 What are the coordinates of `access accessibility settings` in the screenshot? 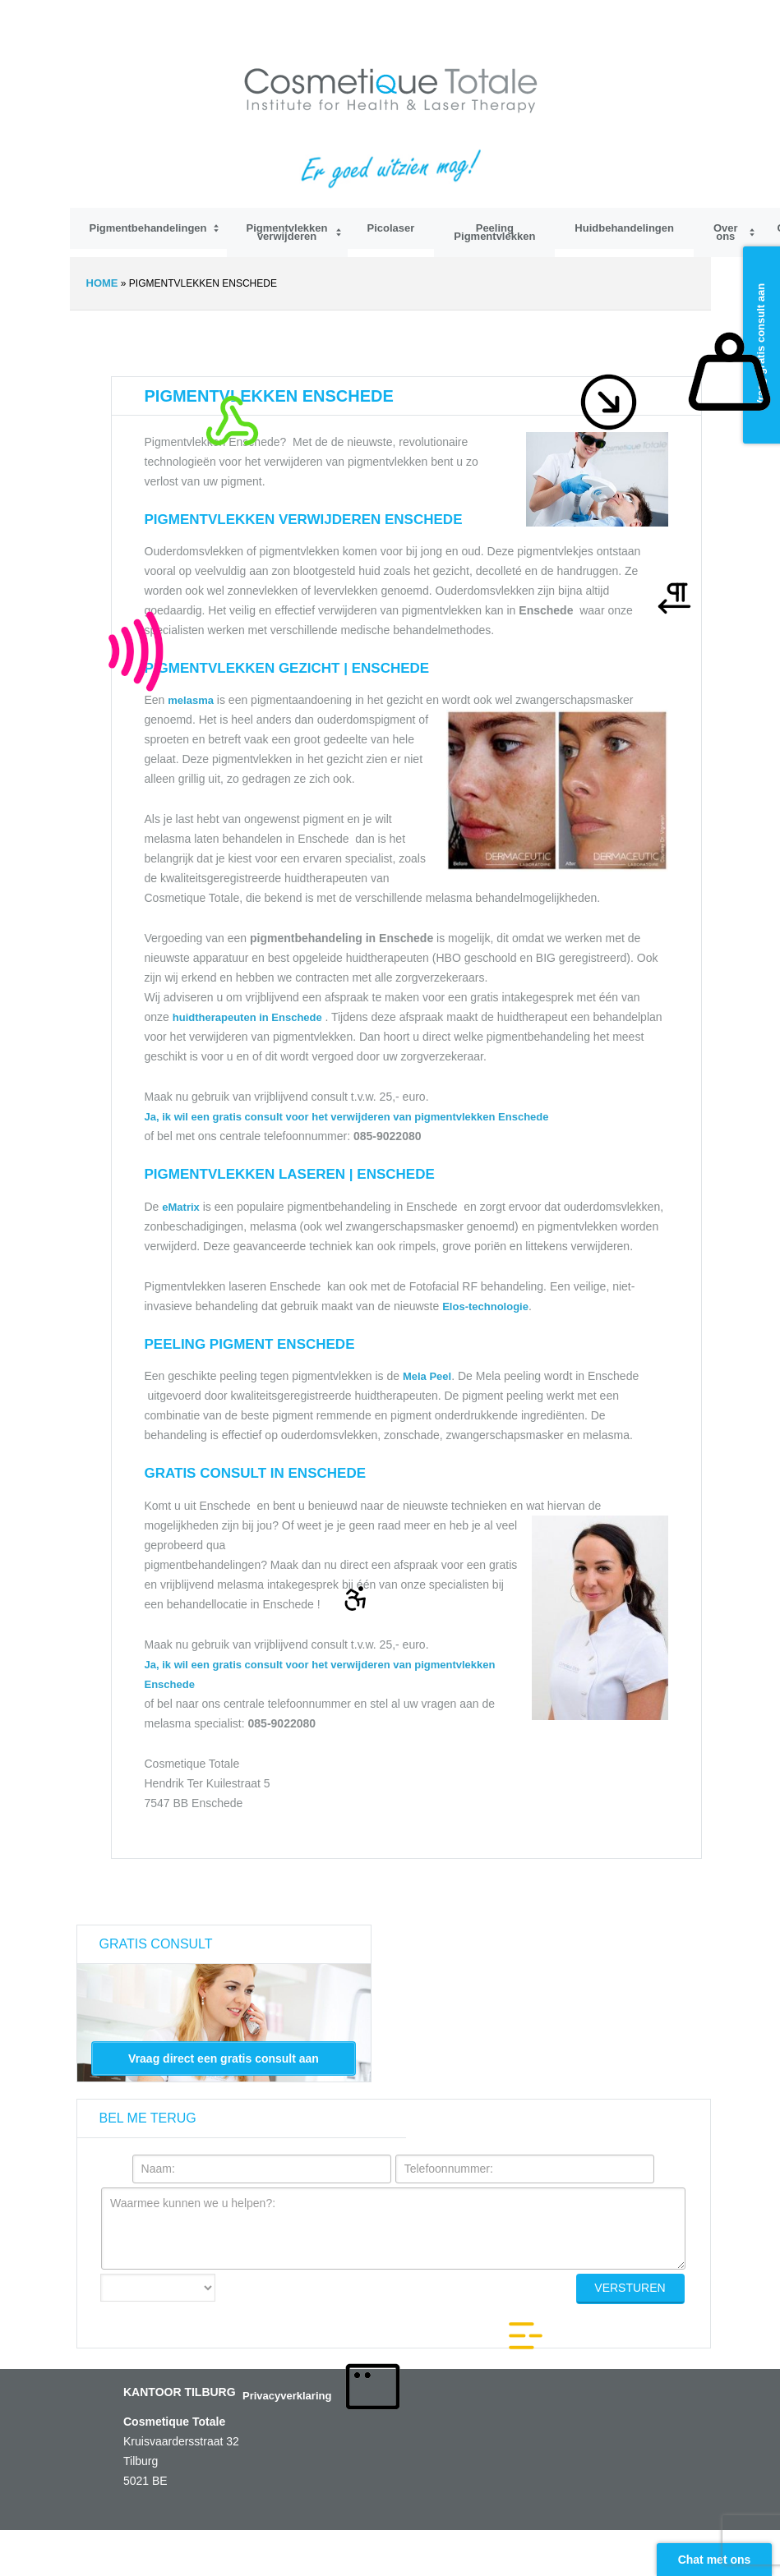 It's located at (356, 1598).